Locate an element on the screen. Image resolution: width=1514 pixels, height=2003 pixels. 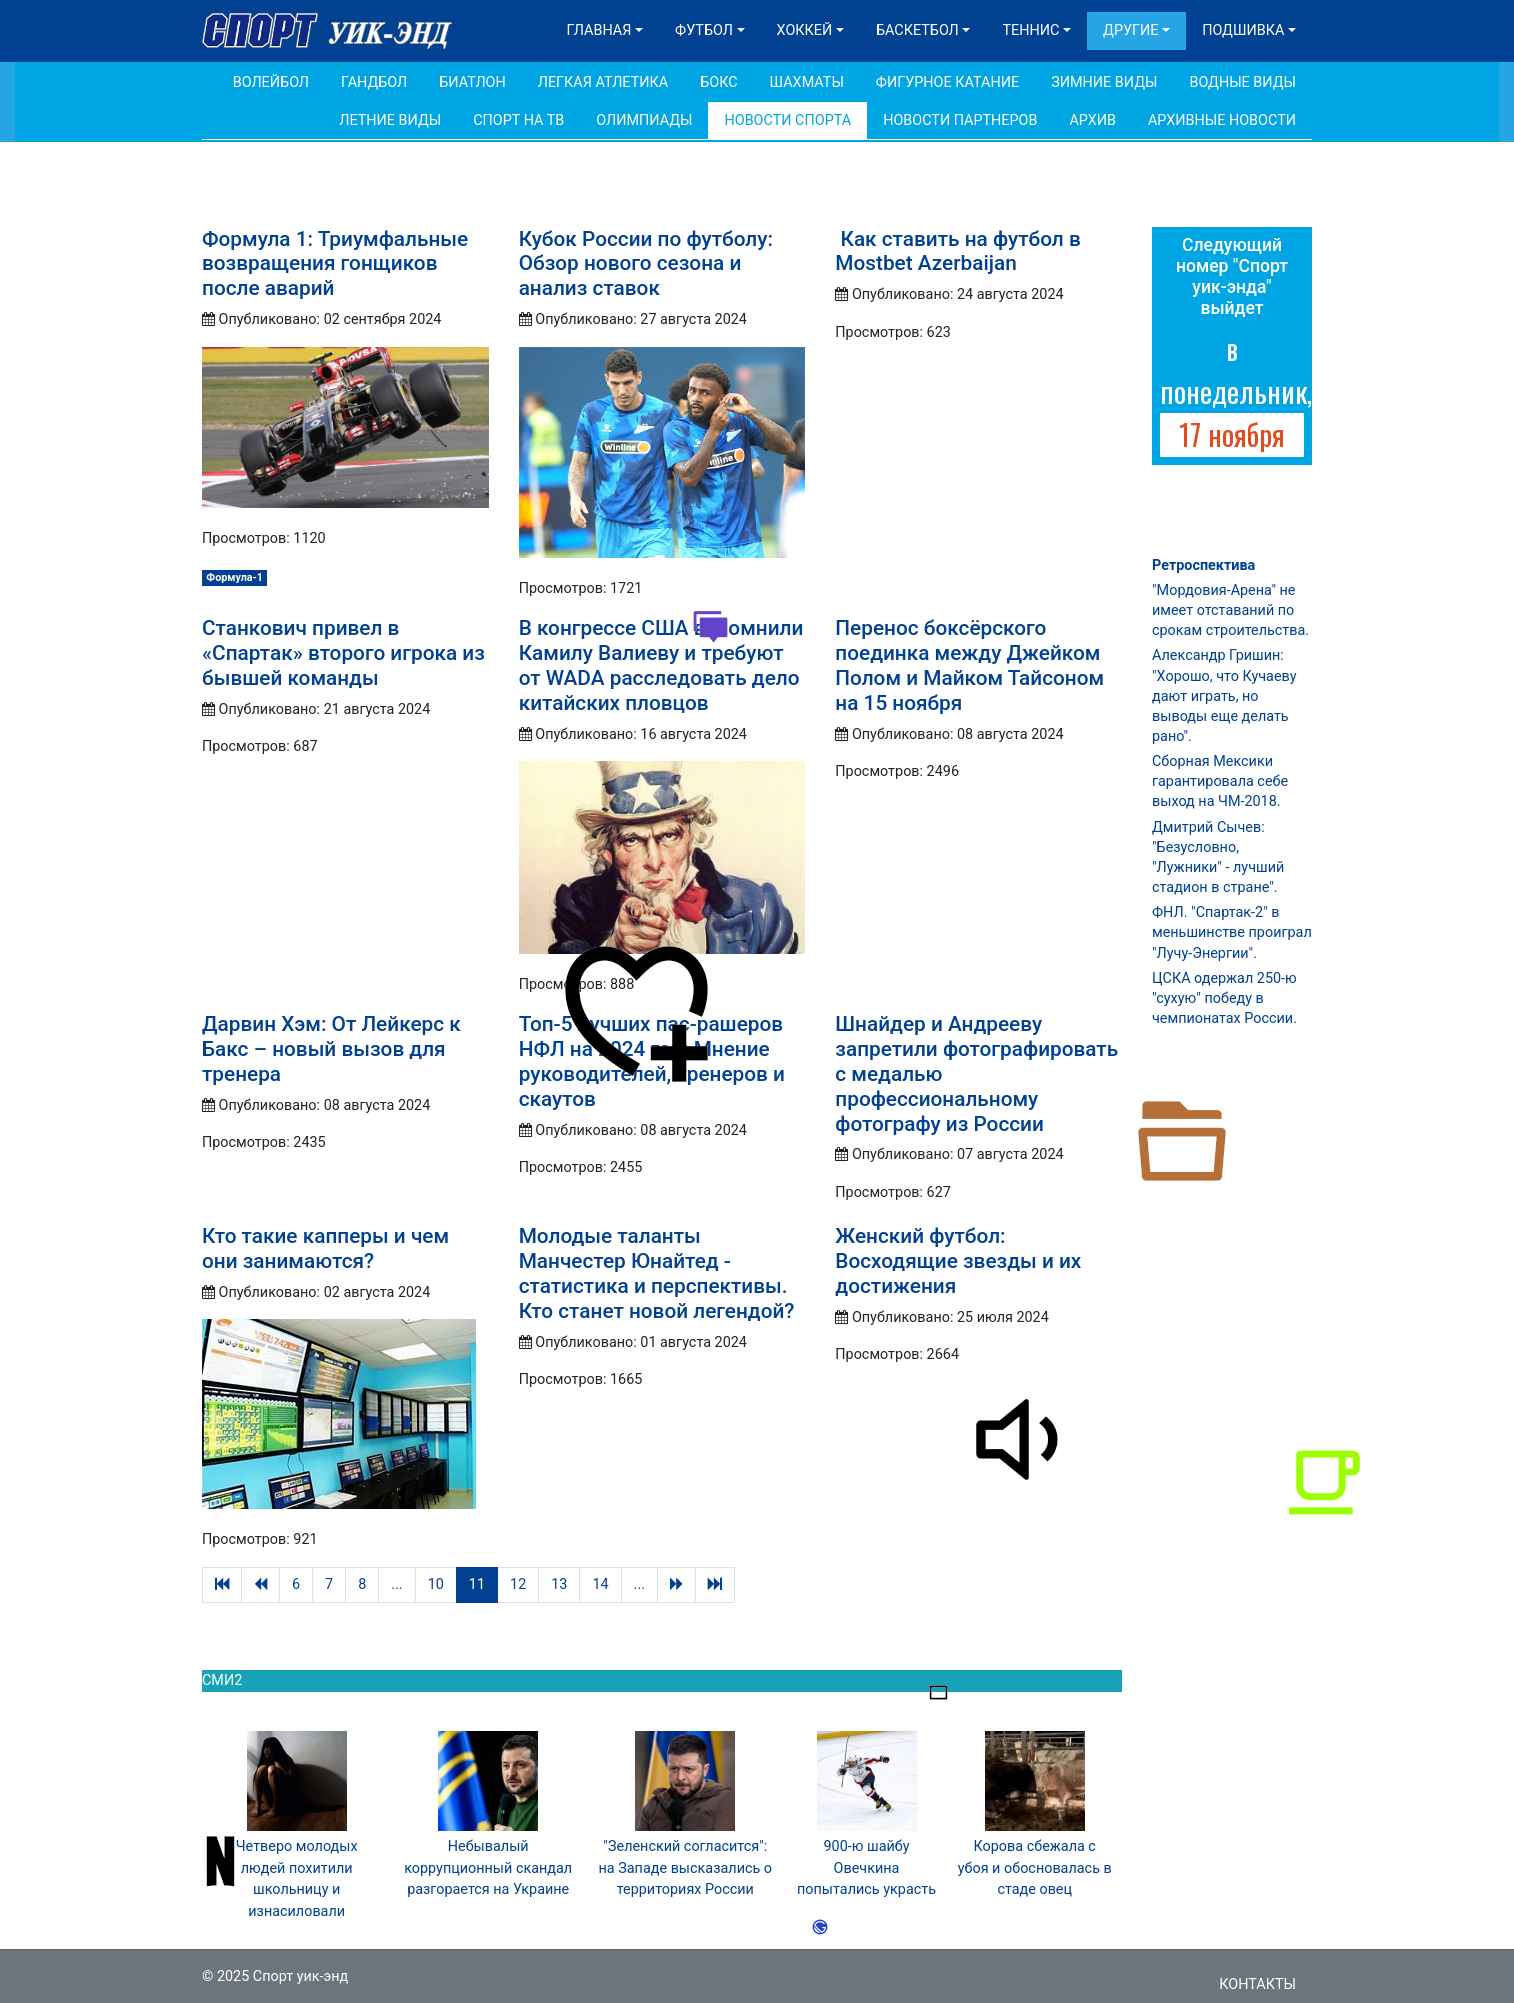
Gatsby framework logo is located at coordinates (820, 1927).